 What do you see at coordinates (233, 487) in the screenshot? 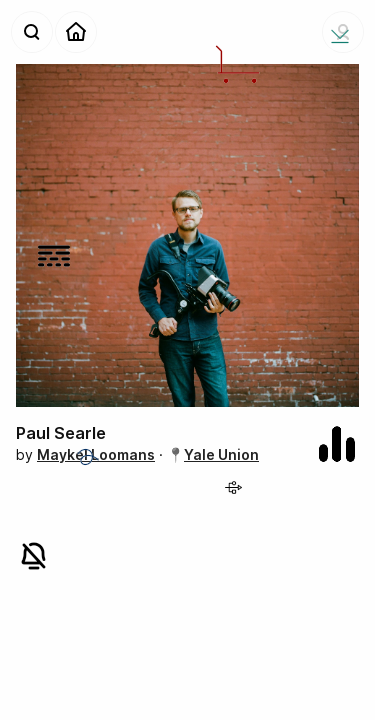
I see `connect a usb device` at bounding box center [233, 487].